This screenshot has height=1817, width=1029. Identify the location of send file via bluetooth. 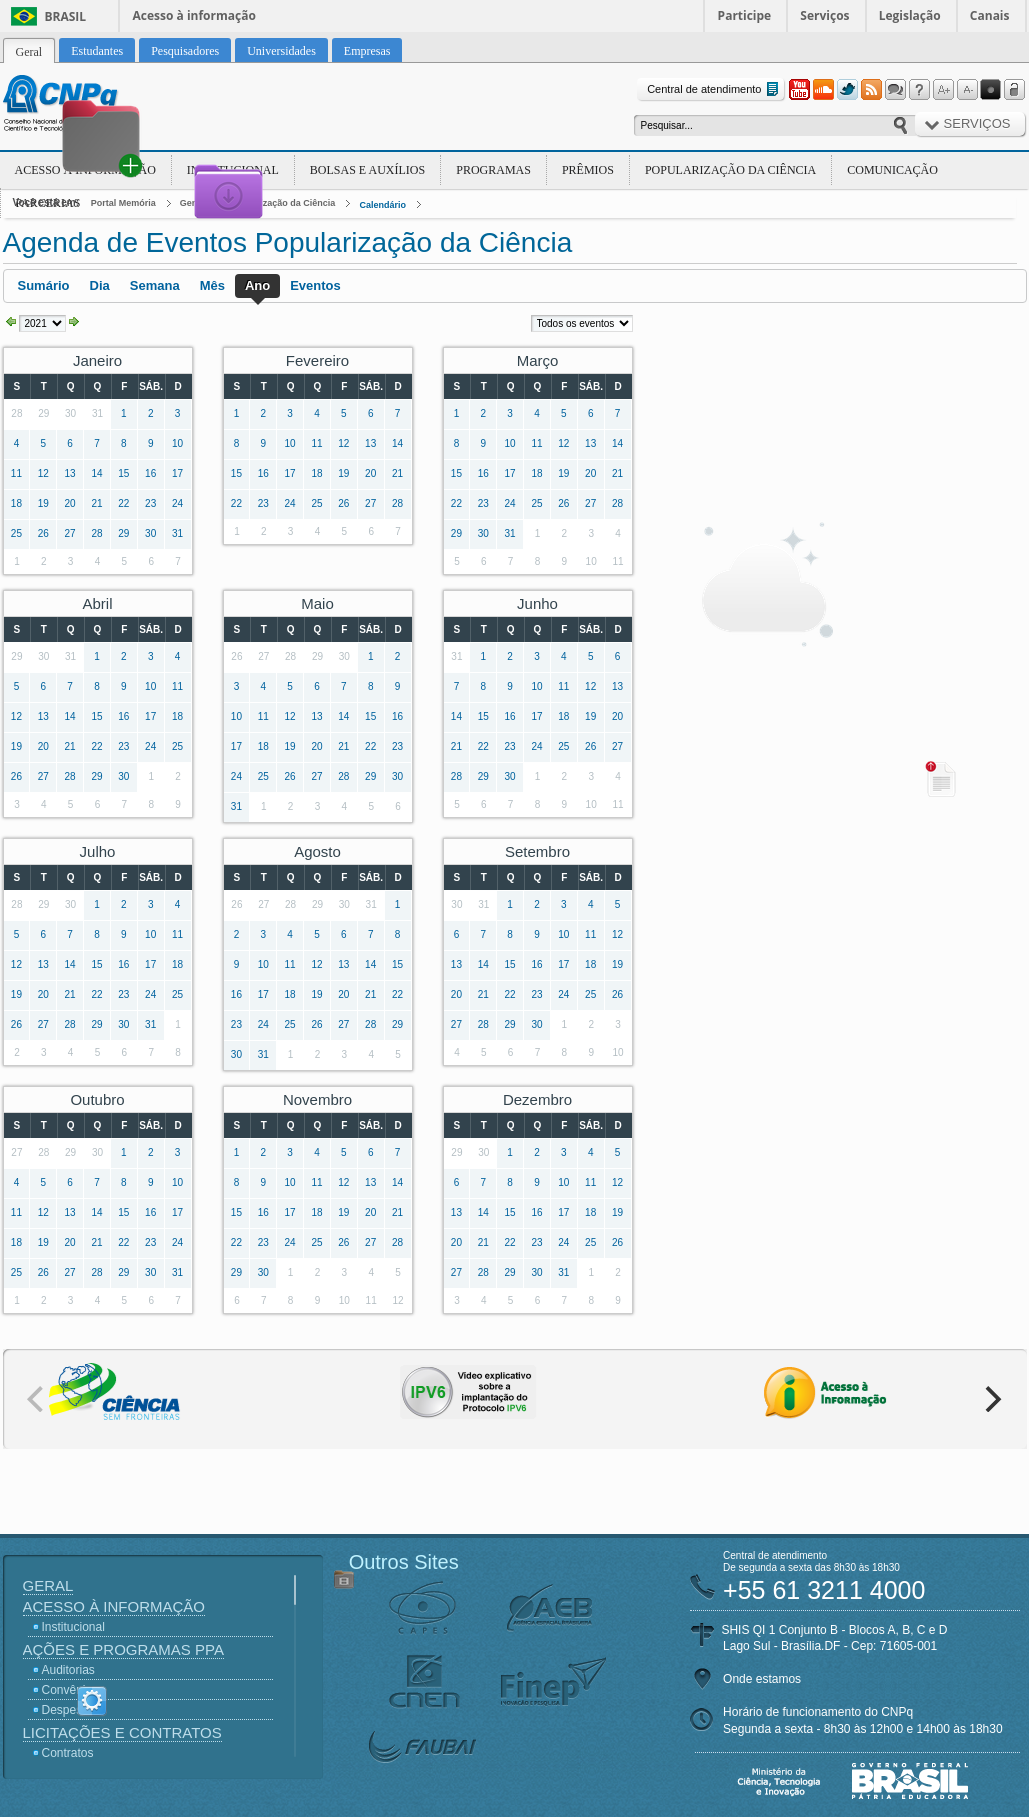
(941, 779).